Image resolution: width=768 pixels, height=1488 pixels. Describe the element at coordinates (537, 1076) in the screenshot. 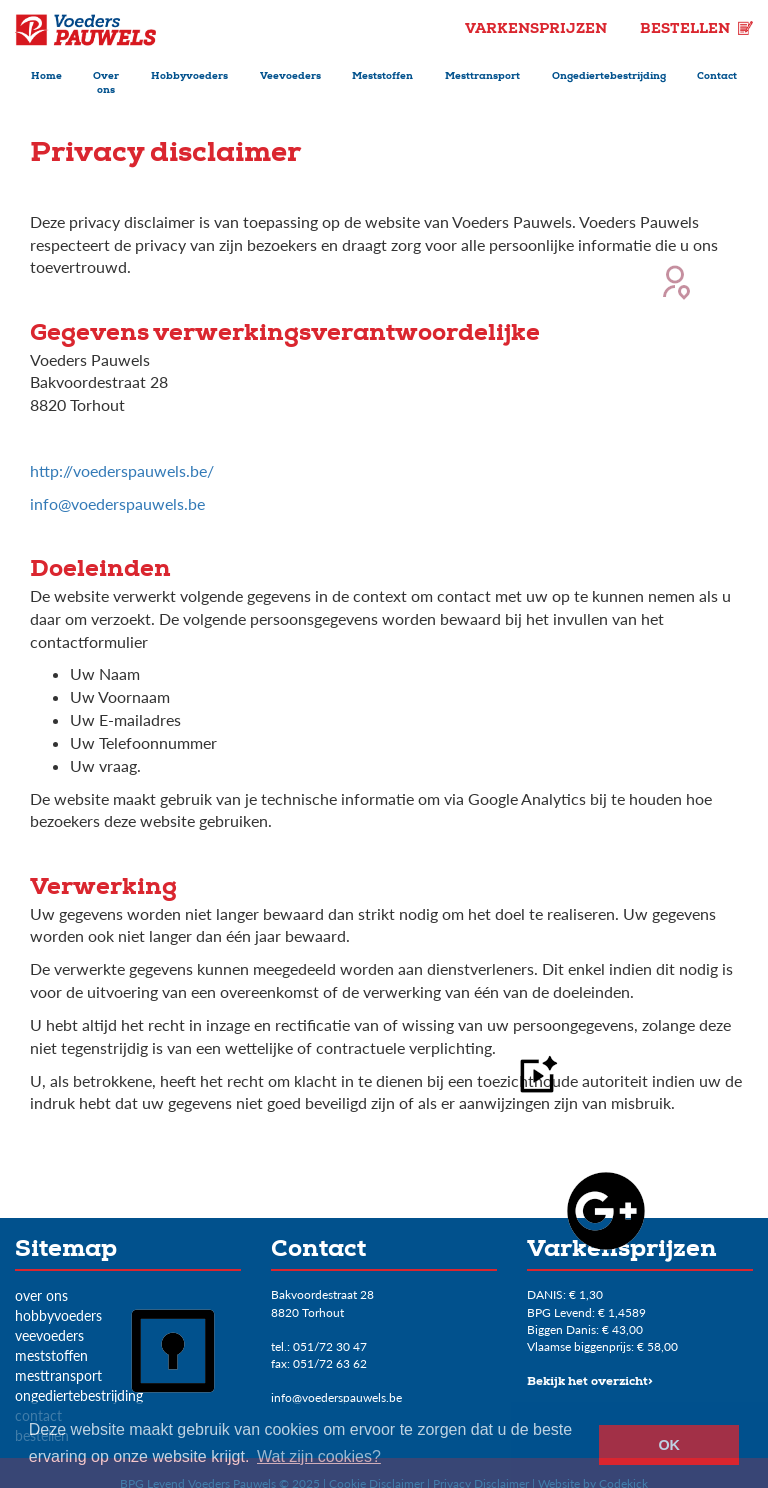

I see `access AI-powered video tools` at that location.